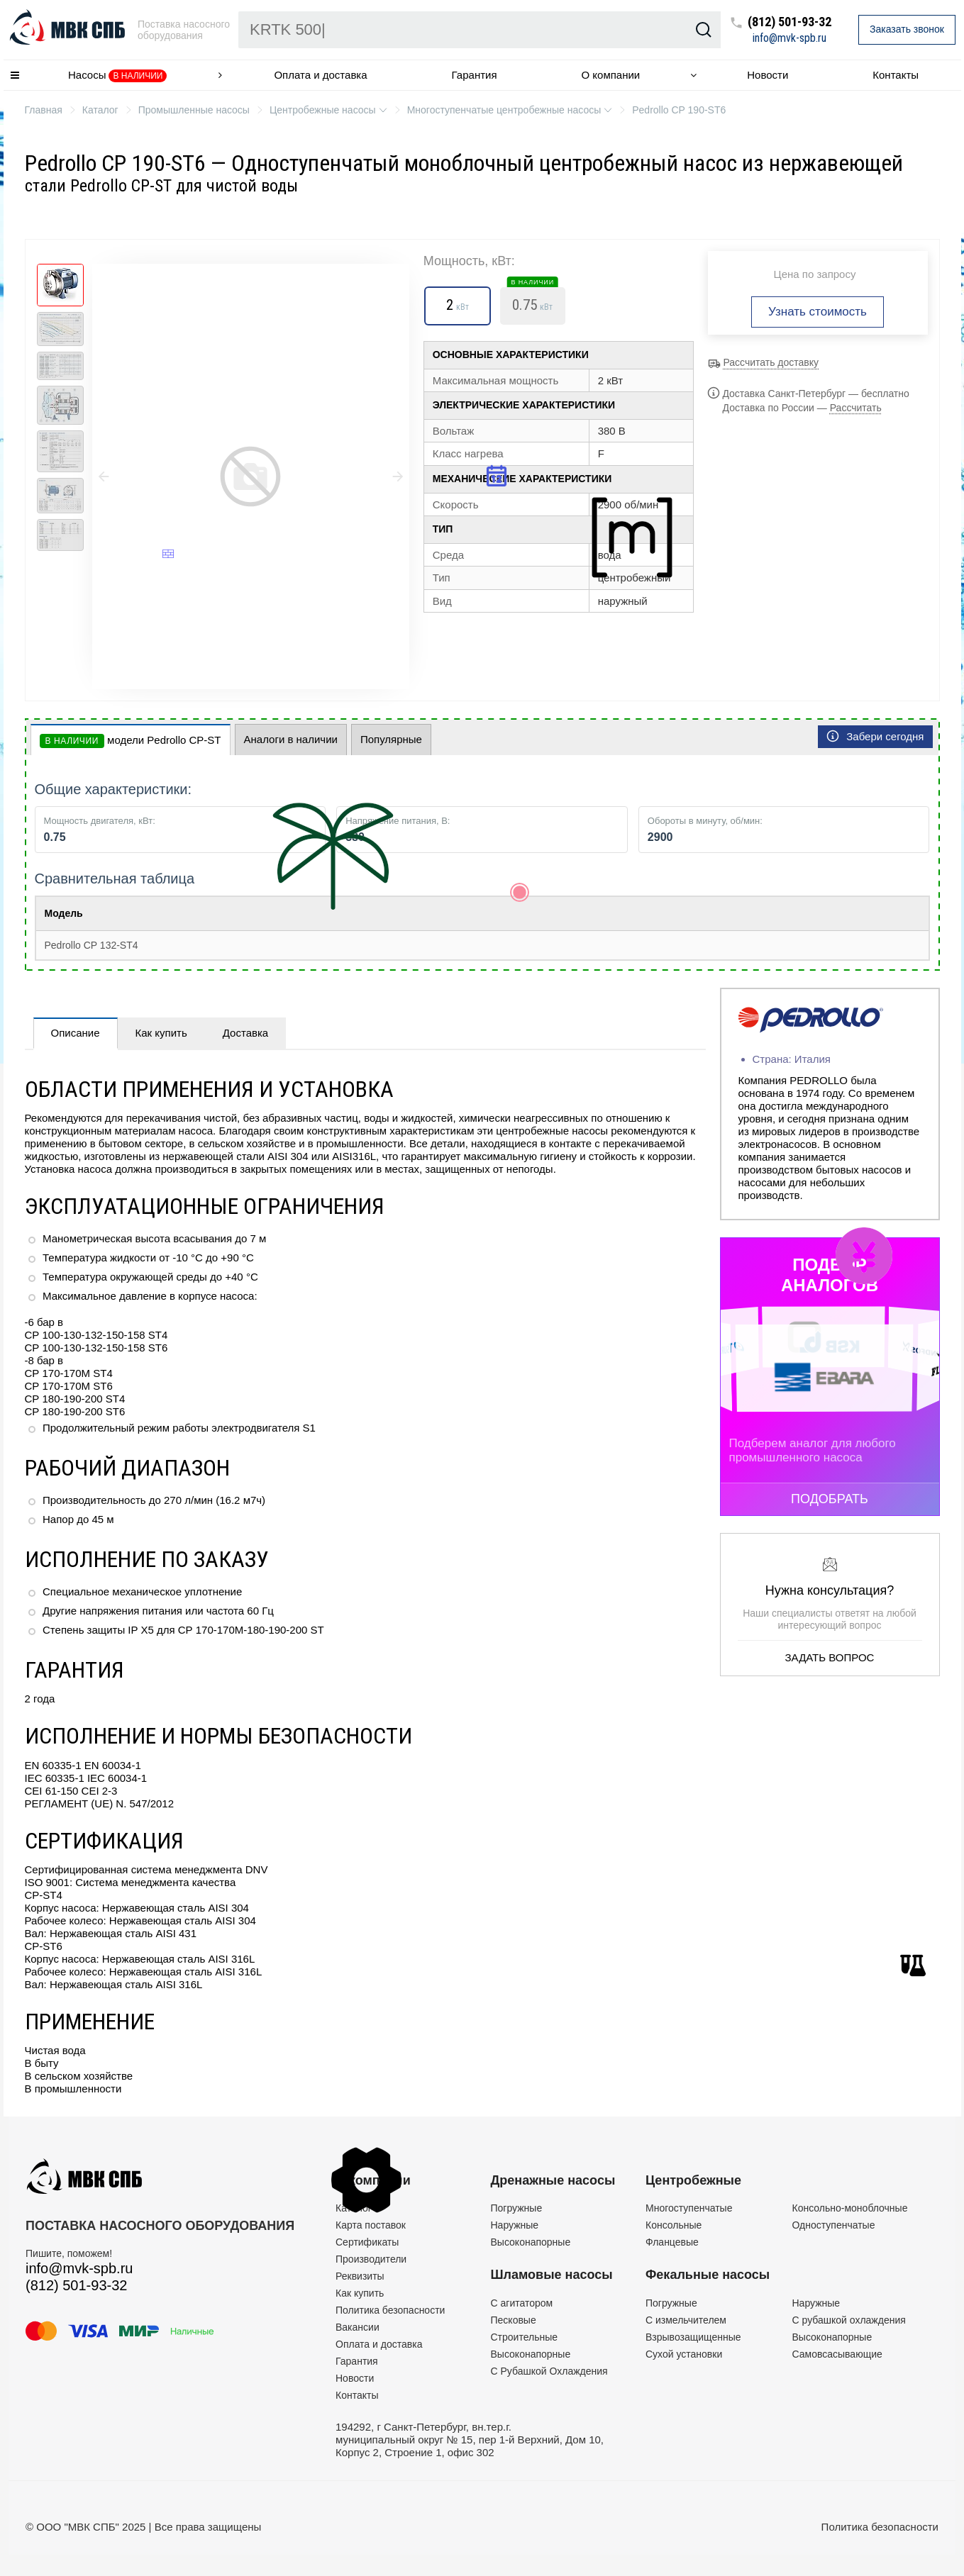  Describe the element at coordinates (497, 476) in the screenshot. I see `view calendar or scheduled events` at that location.